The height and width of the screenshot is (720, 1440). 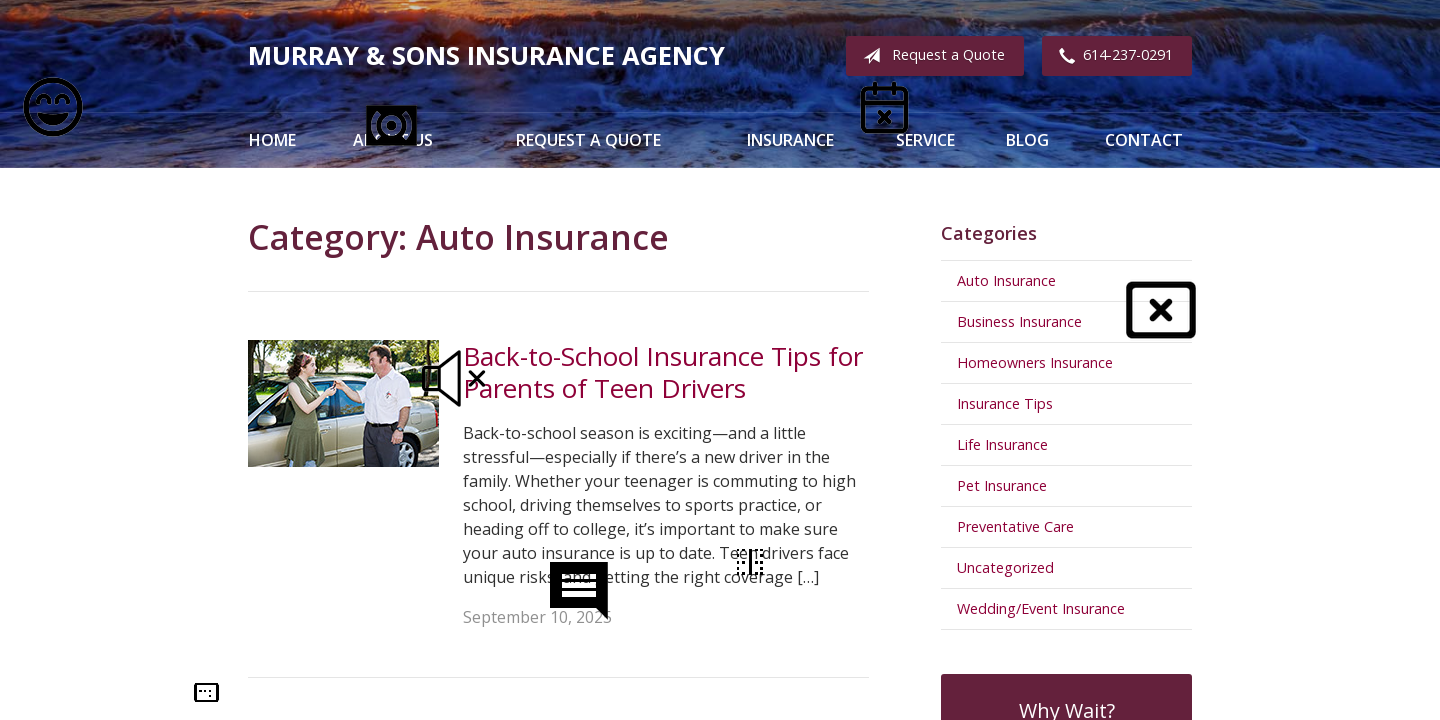 What do you see at coordinates (452, 378) in the screenshot?
I see `mute audio or sound` at bounding box center [452, 378].